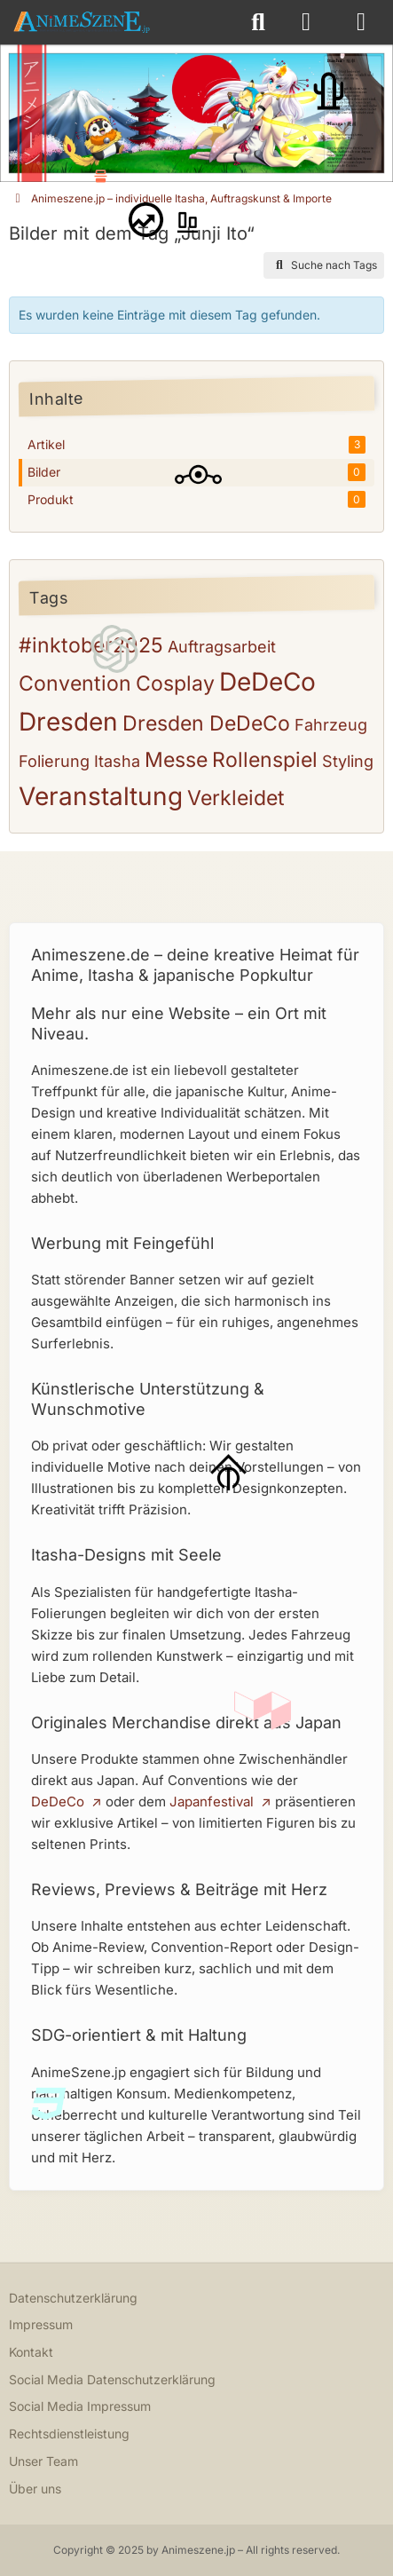 The width and height of the screenshot is (393, 2576). I want to click on flip content vertically, so click(100, 176).